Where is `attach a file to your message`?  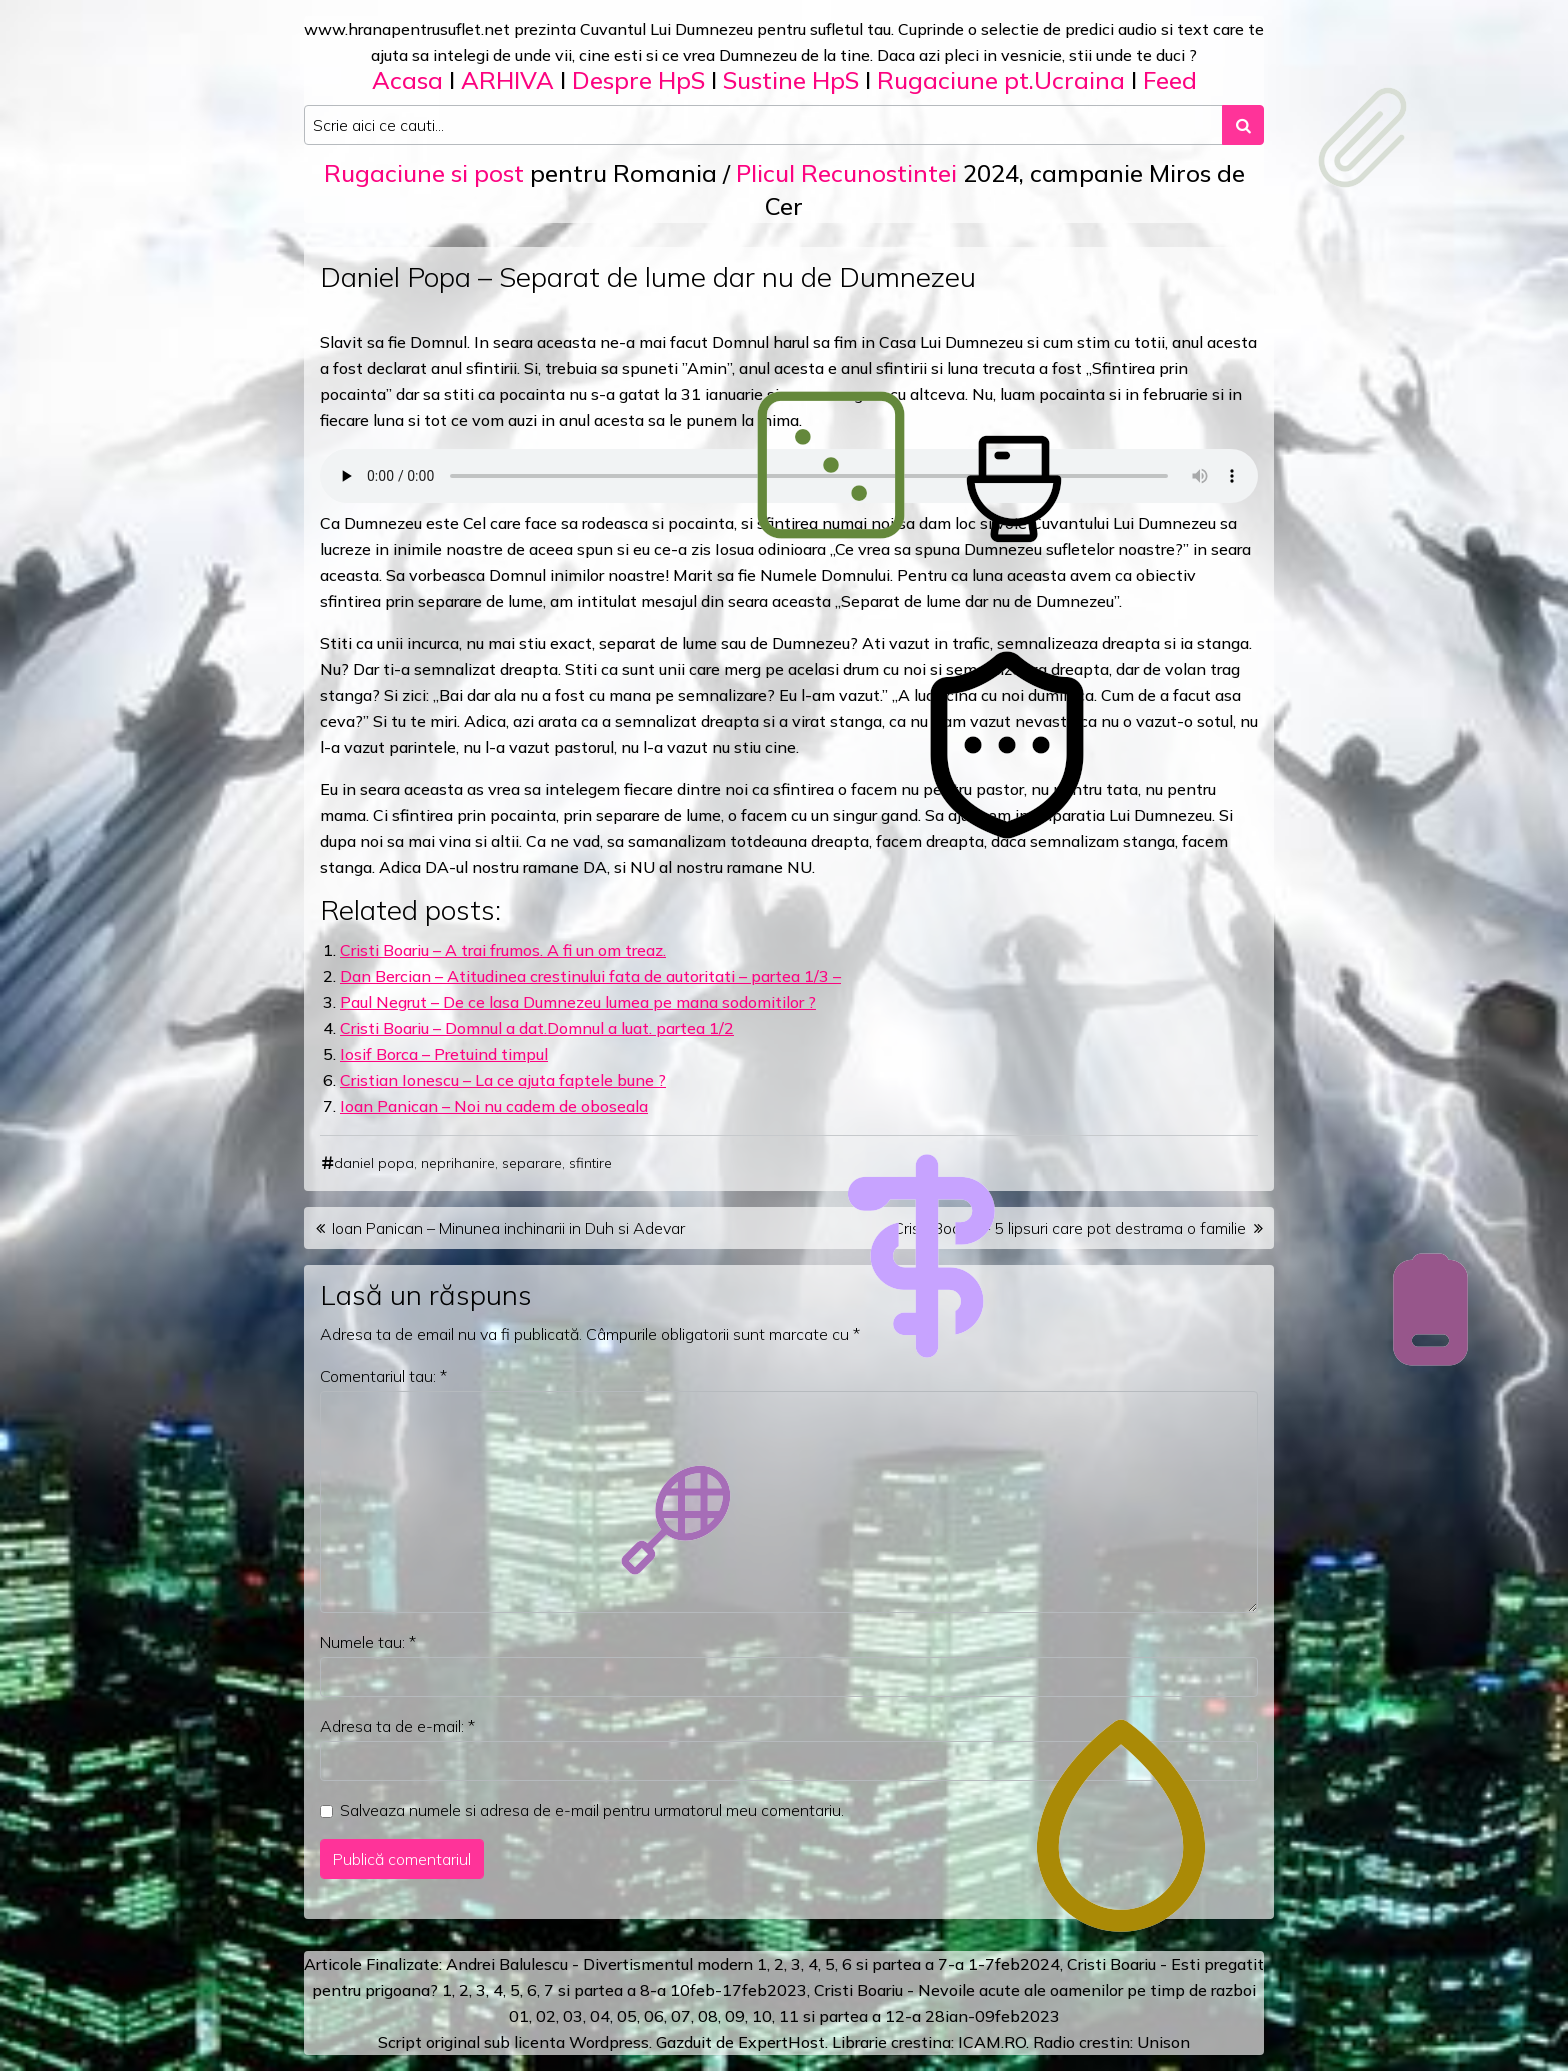
attach a file to your message is located at coordinates (1364, 137).